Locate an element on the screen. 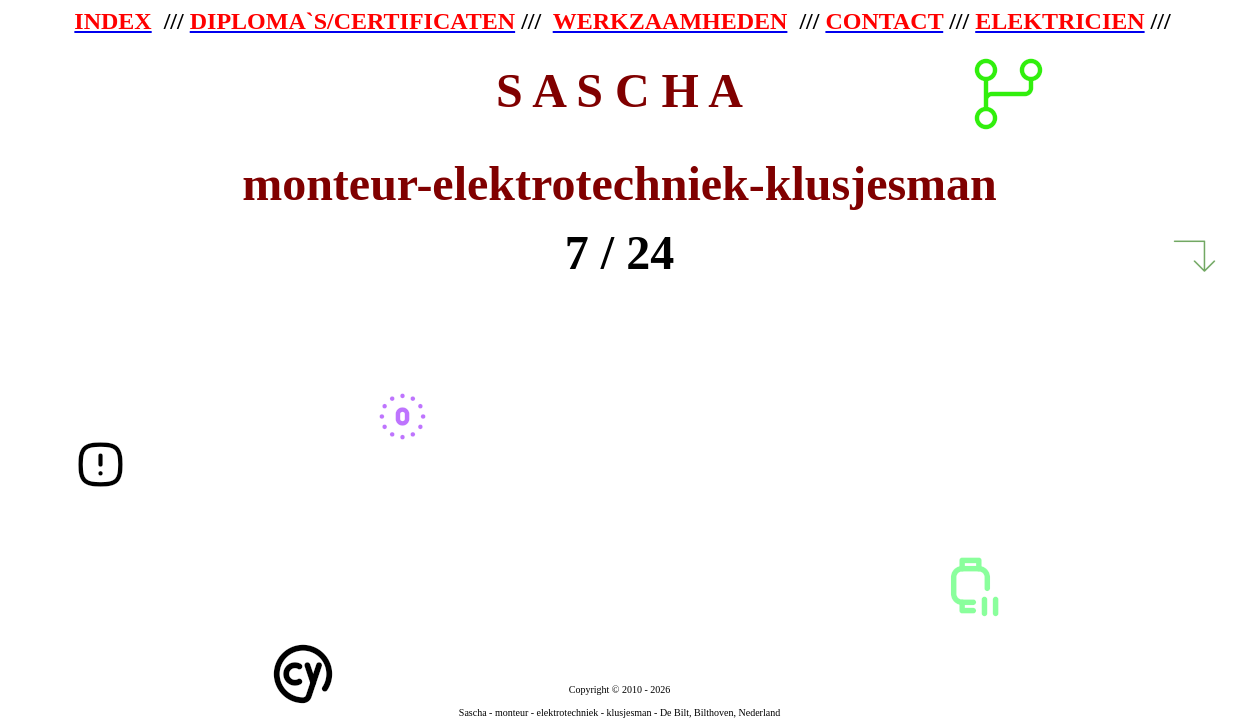 This screenshot has width=1239, height=726. view important alert or warning is located at coordinates (100, 464).